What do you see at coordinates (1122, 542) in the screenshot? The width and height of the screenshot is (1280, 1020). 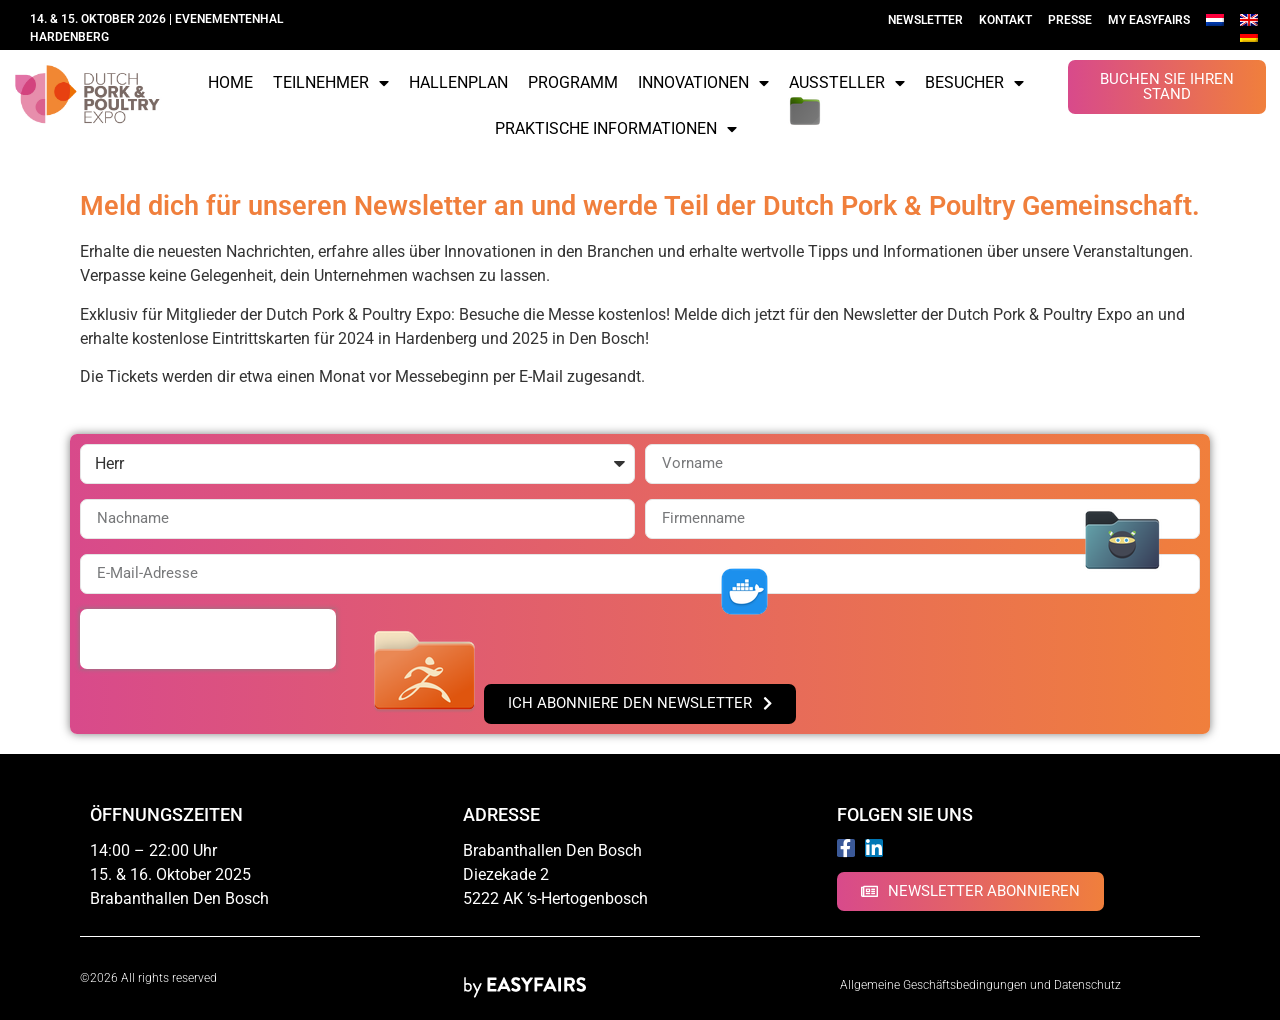 I see `open ninja download manager folder` at bounding box center [1122, 542].